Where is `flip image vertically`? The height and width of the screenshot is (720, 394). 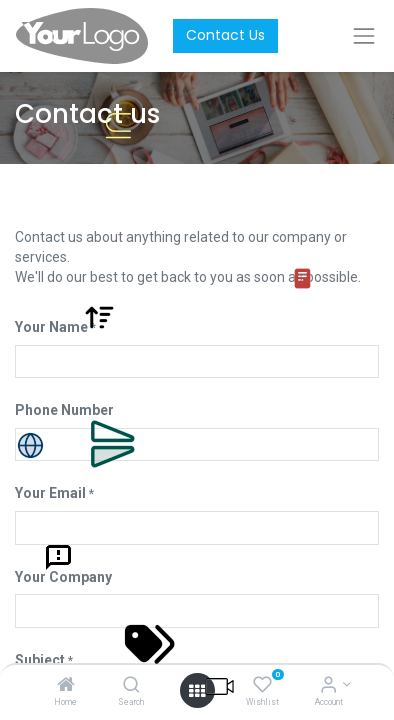 flip image vertically is located at coordinates (111, 444).